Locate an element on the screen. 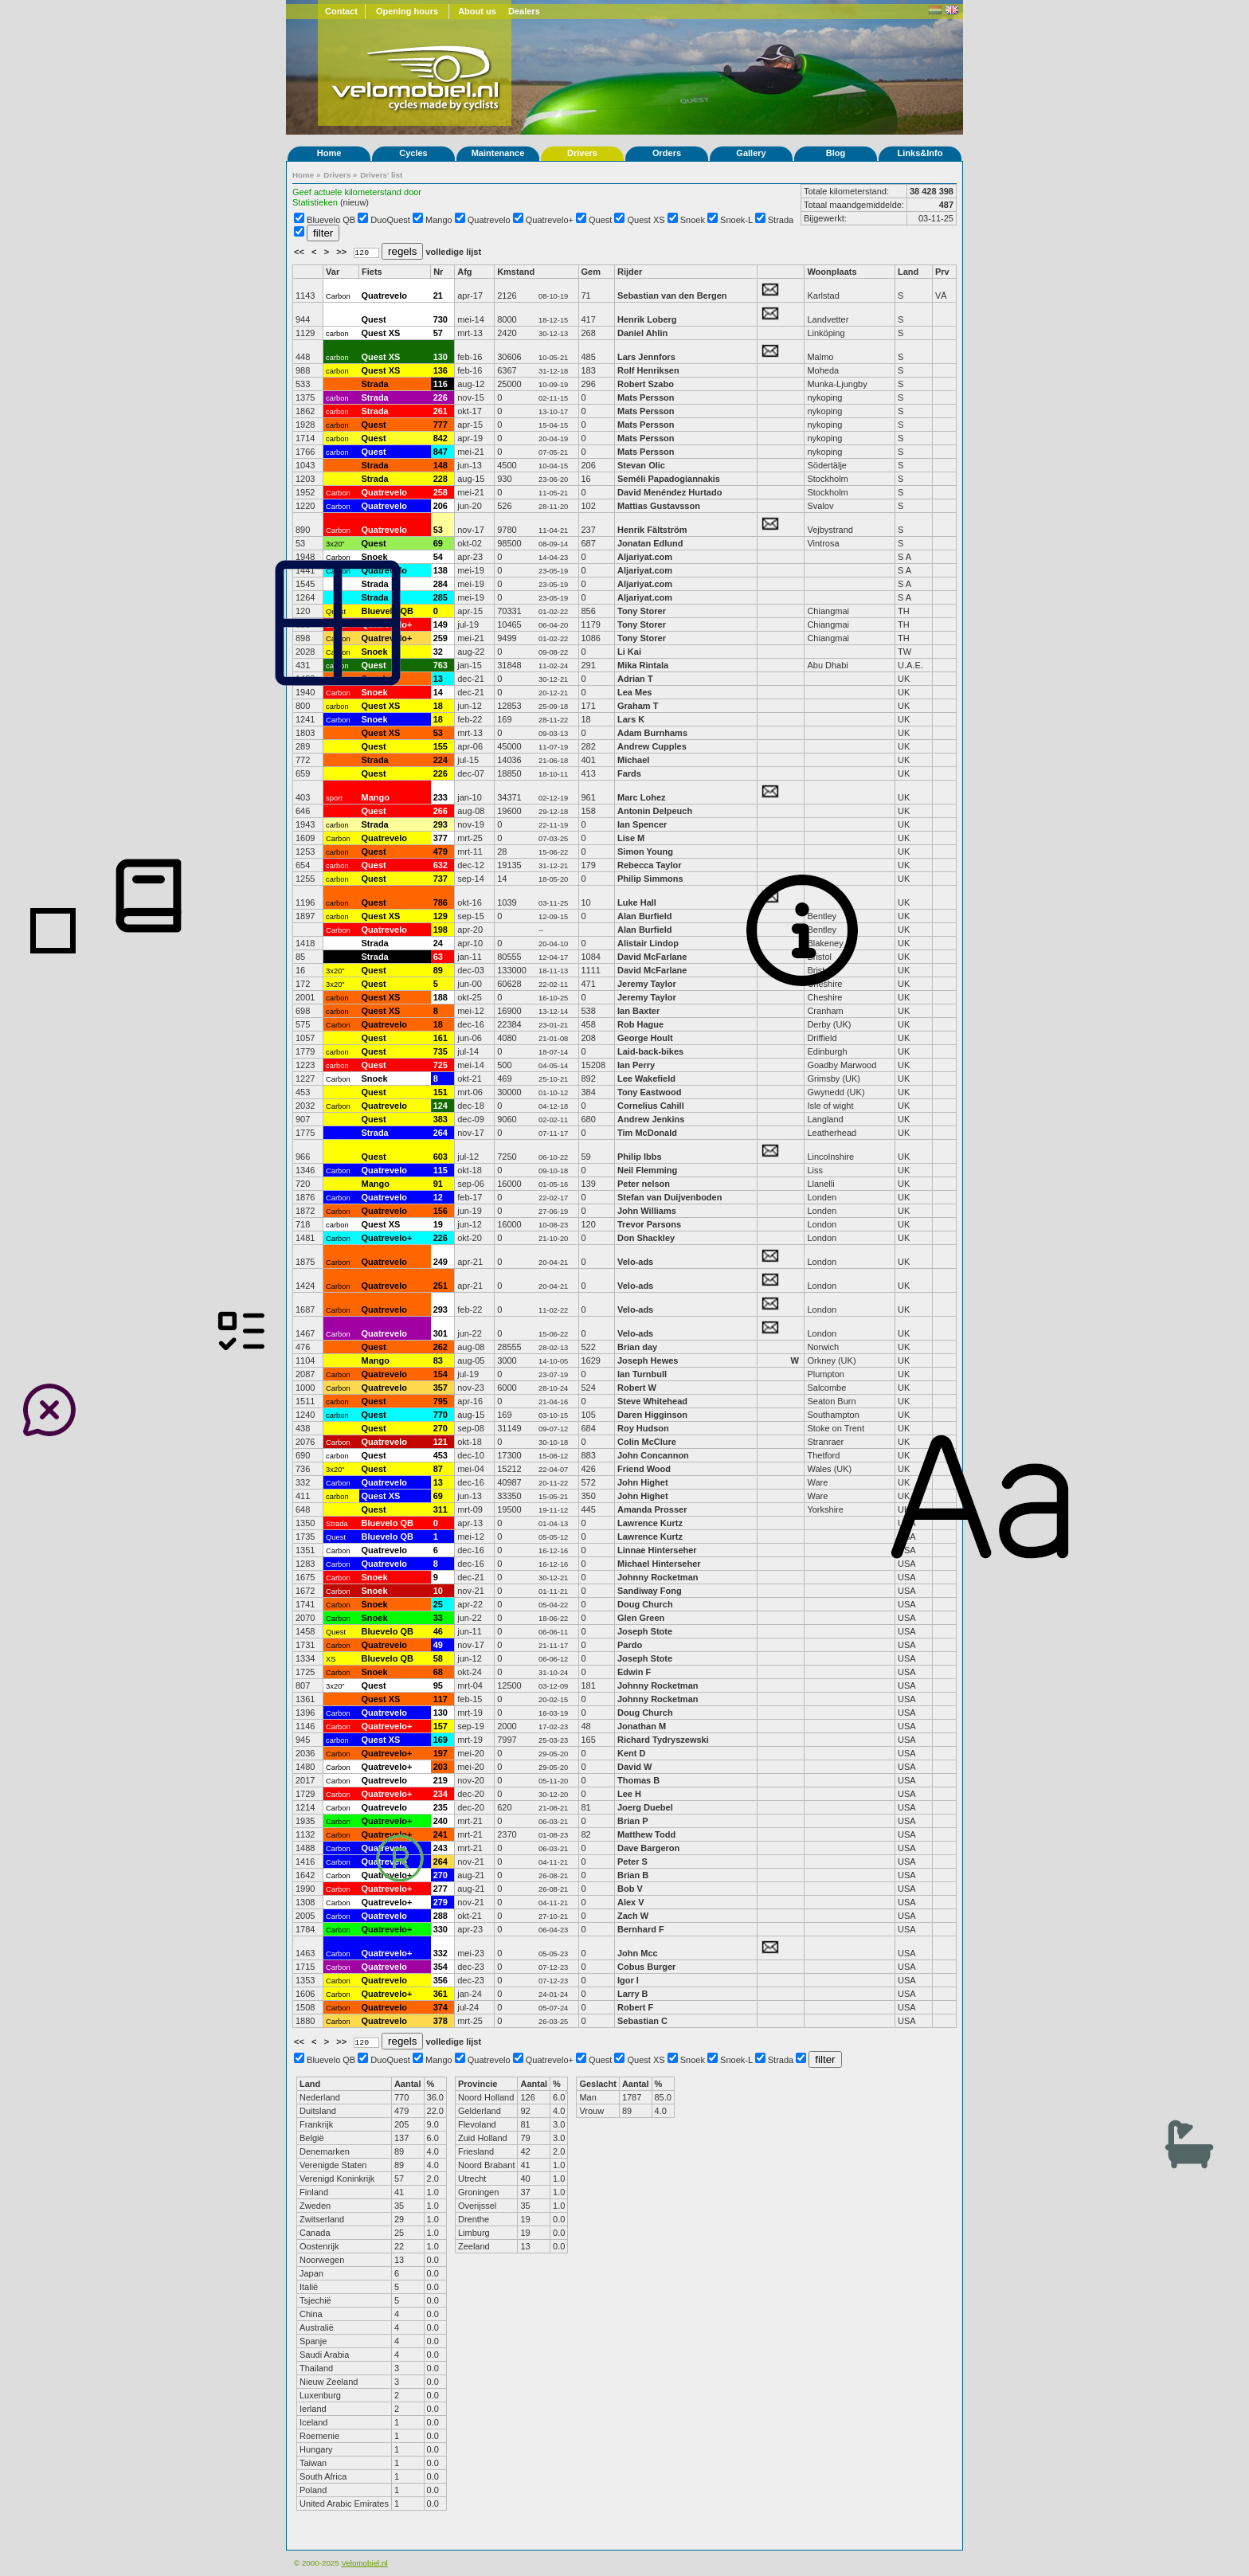 Image resolution: width=1249 pixels, height=2576 pixels. view bathroom amenities is located at coordinates (1189, 2144).